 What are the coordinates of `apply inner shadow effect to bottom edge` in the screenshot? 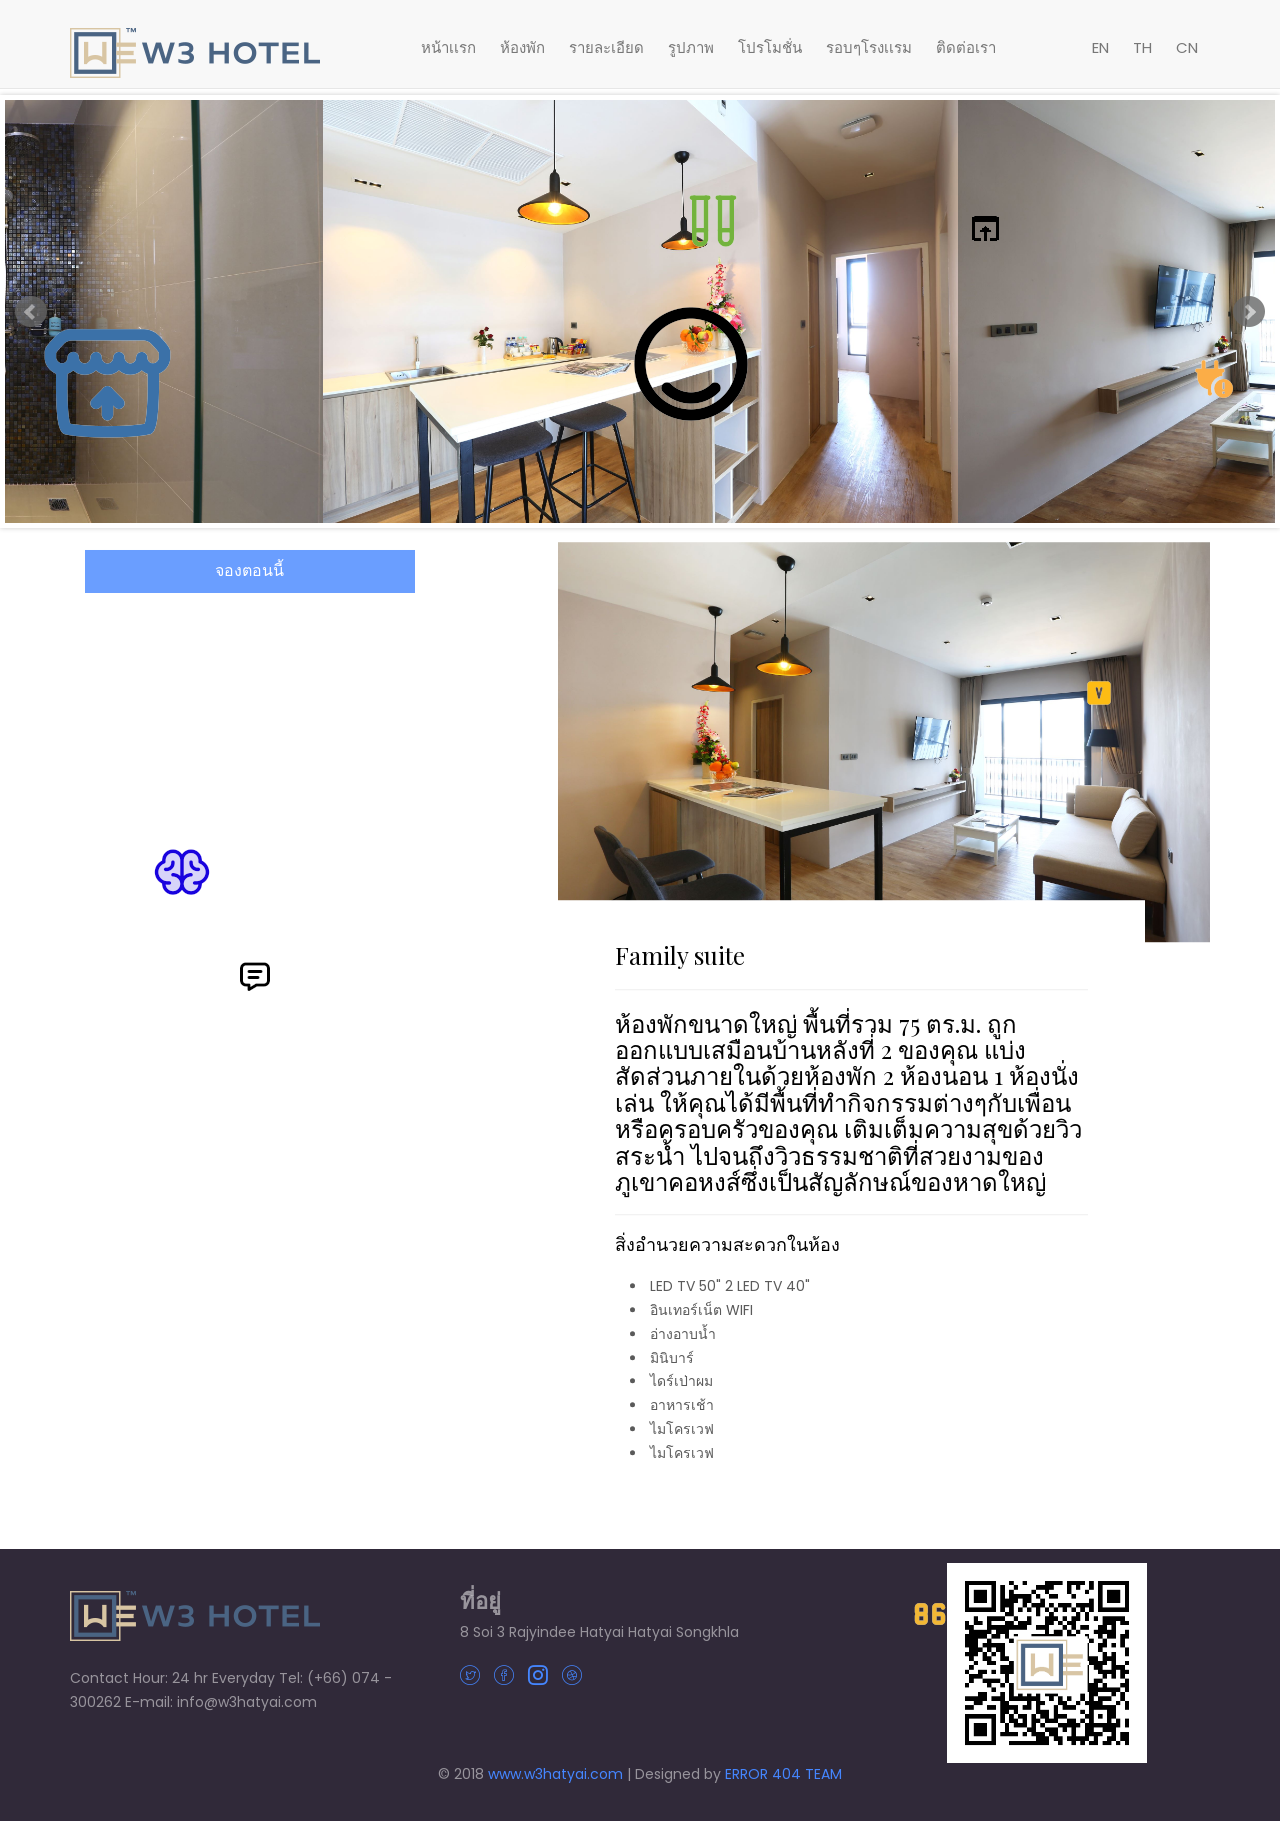 It's located at (691, 364).